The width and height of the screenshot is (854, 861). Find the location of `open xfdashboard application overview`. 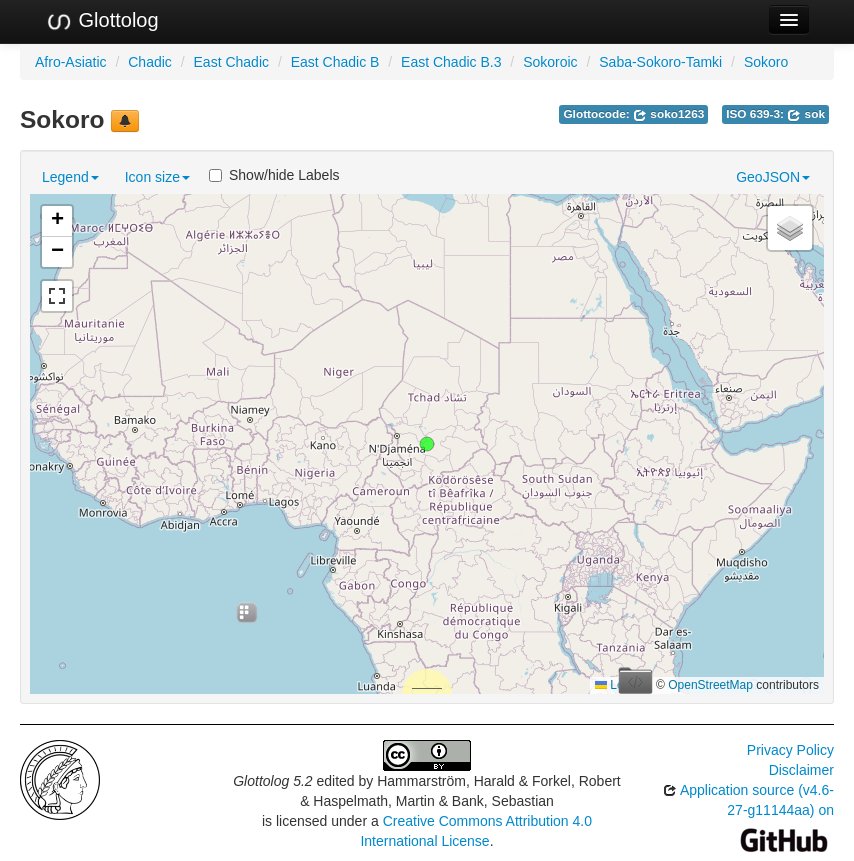

open xfdashboard application overview is located at coordinates (247, 613).